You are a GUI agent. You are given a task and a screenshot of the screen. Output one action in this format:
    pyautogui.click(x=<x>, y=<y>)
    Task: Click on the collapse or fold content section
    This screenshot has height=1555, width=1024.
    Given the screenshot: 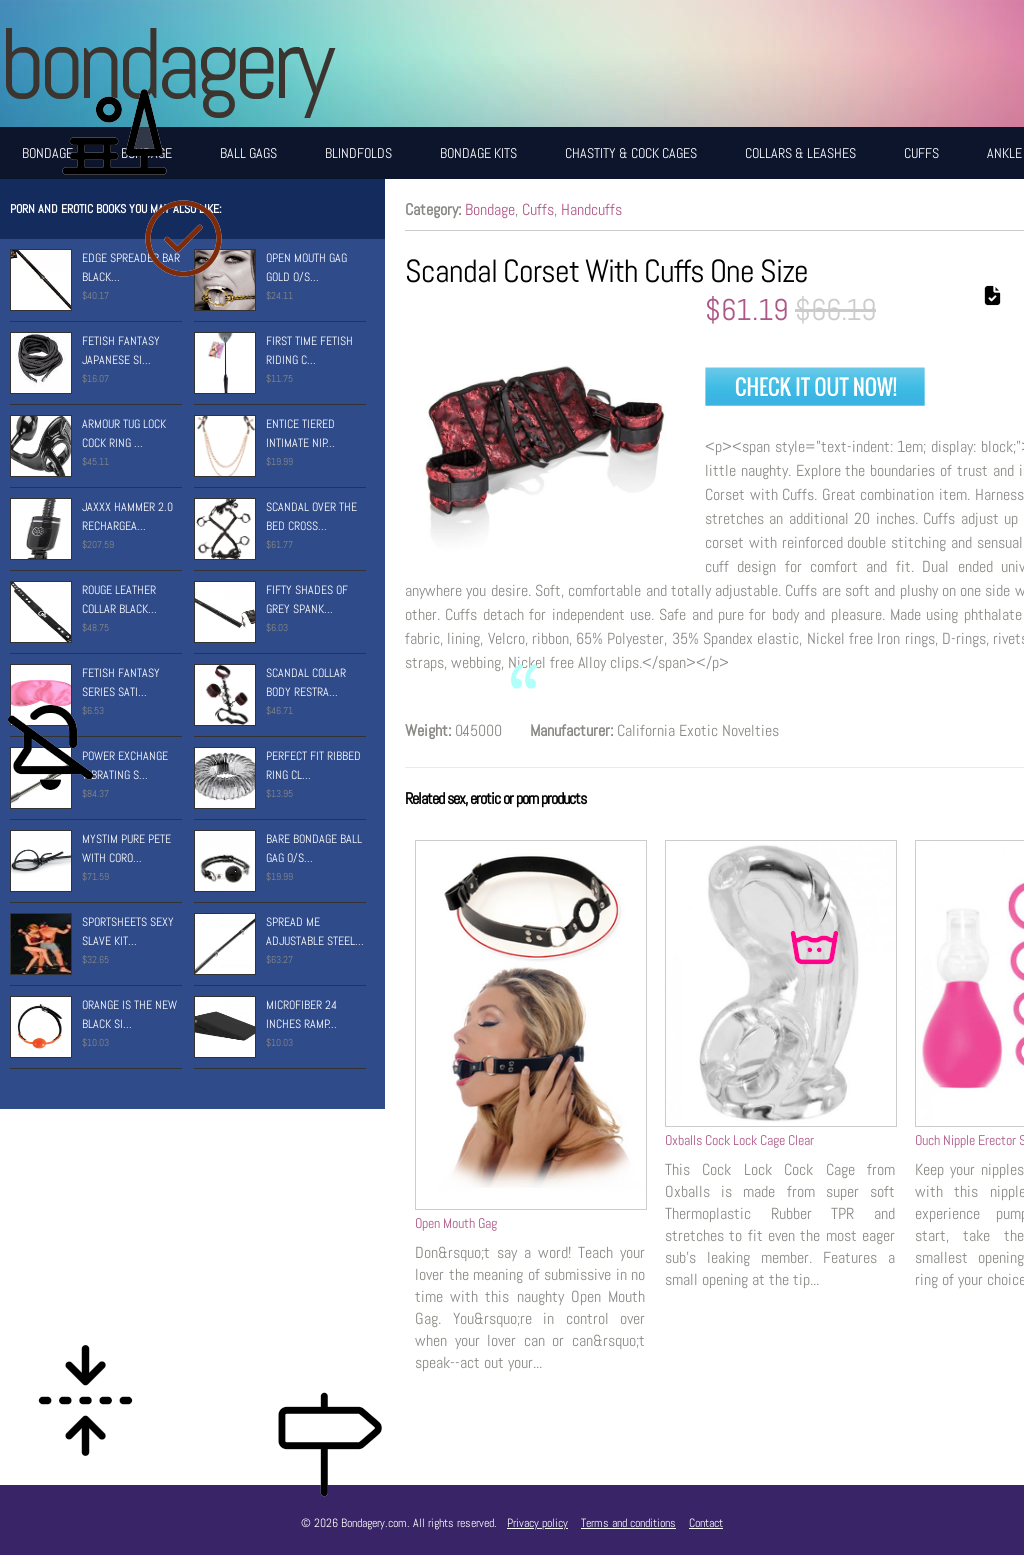 What is the action you would take?
    pyautogui.click(x=85, y=1400)
    